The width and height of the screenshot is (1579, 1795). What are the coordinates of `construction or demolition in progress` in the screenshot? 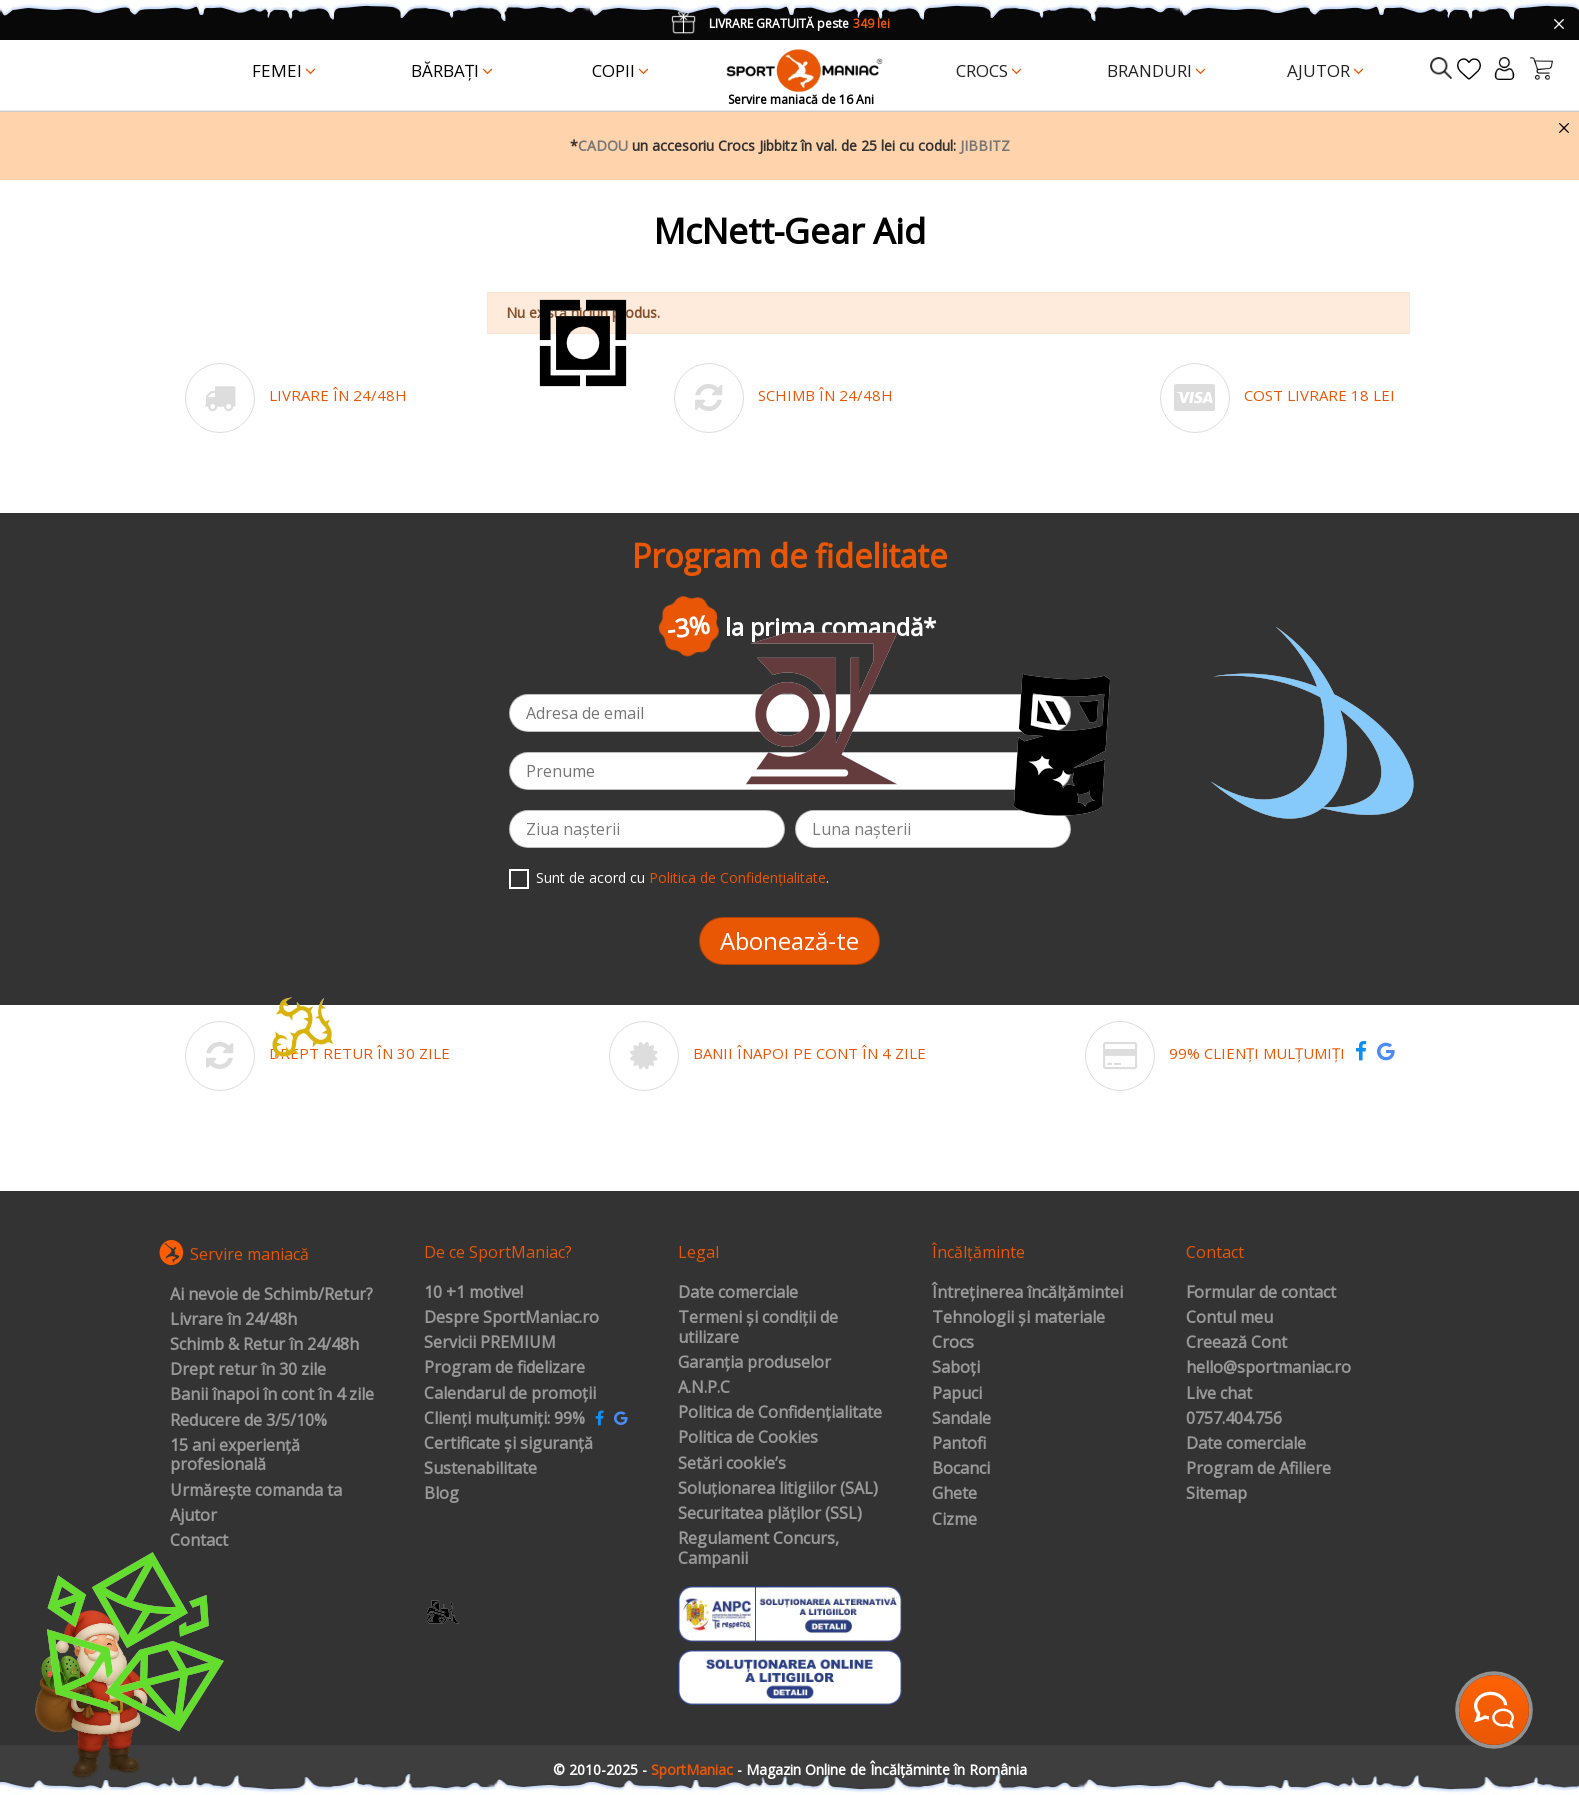 It's located at (443, 1612).